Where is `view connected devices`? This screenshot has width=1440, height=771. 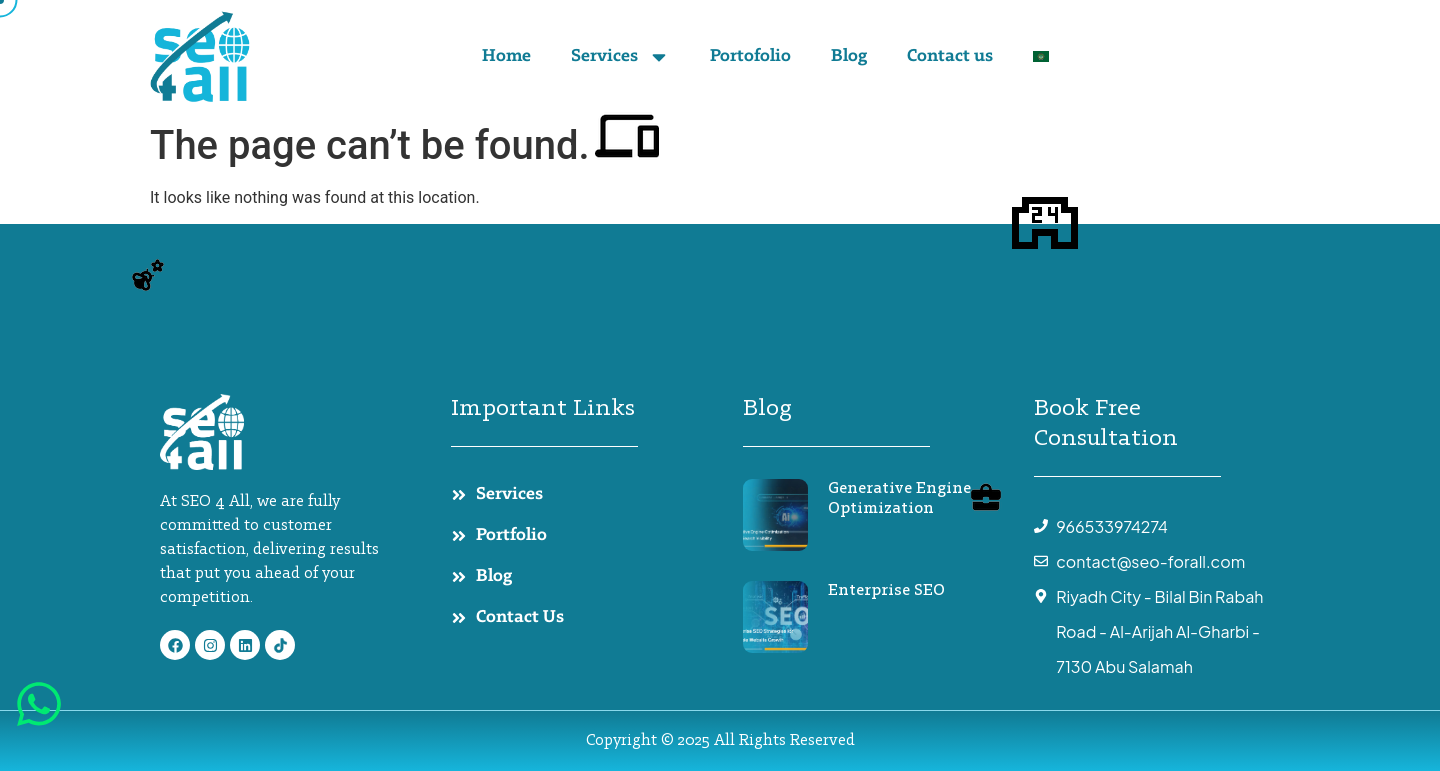 view connected devices is located at coordinates (627, 136).